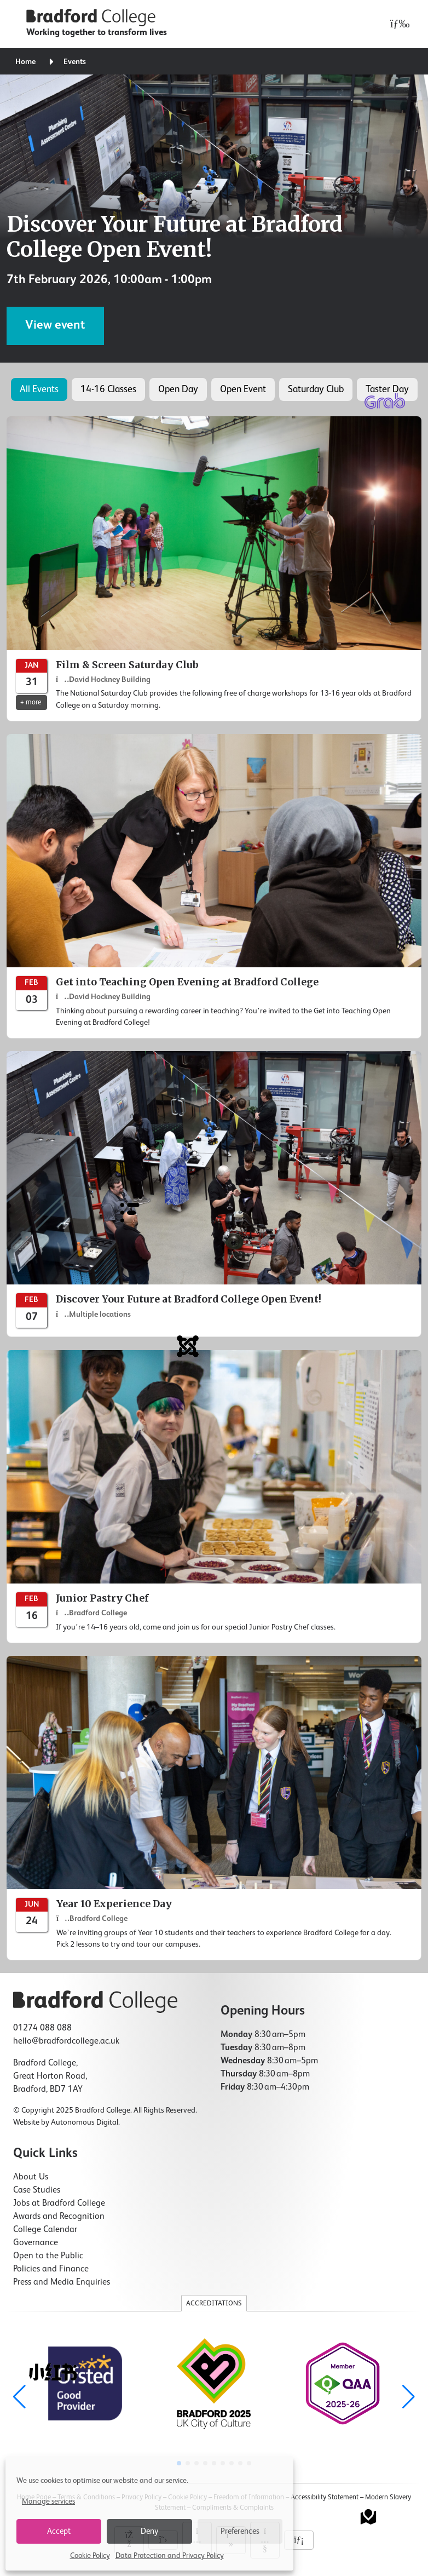  I want to click on open the Grab app, so click(385, 401).